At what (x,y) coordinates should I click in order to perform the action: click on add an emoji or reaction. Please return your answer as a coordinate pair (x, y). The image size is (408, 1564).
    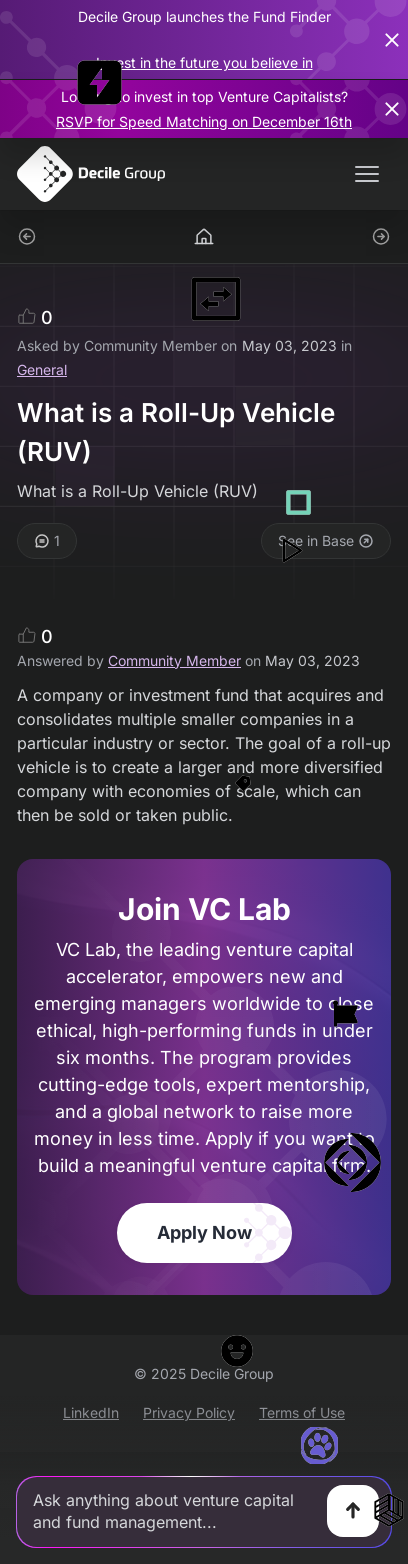
    Looking at the image, I should click on (237, 1351).